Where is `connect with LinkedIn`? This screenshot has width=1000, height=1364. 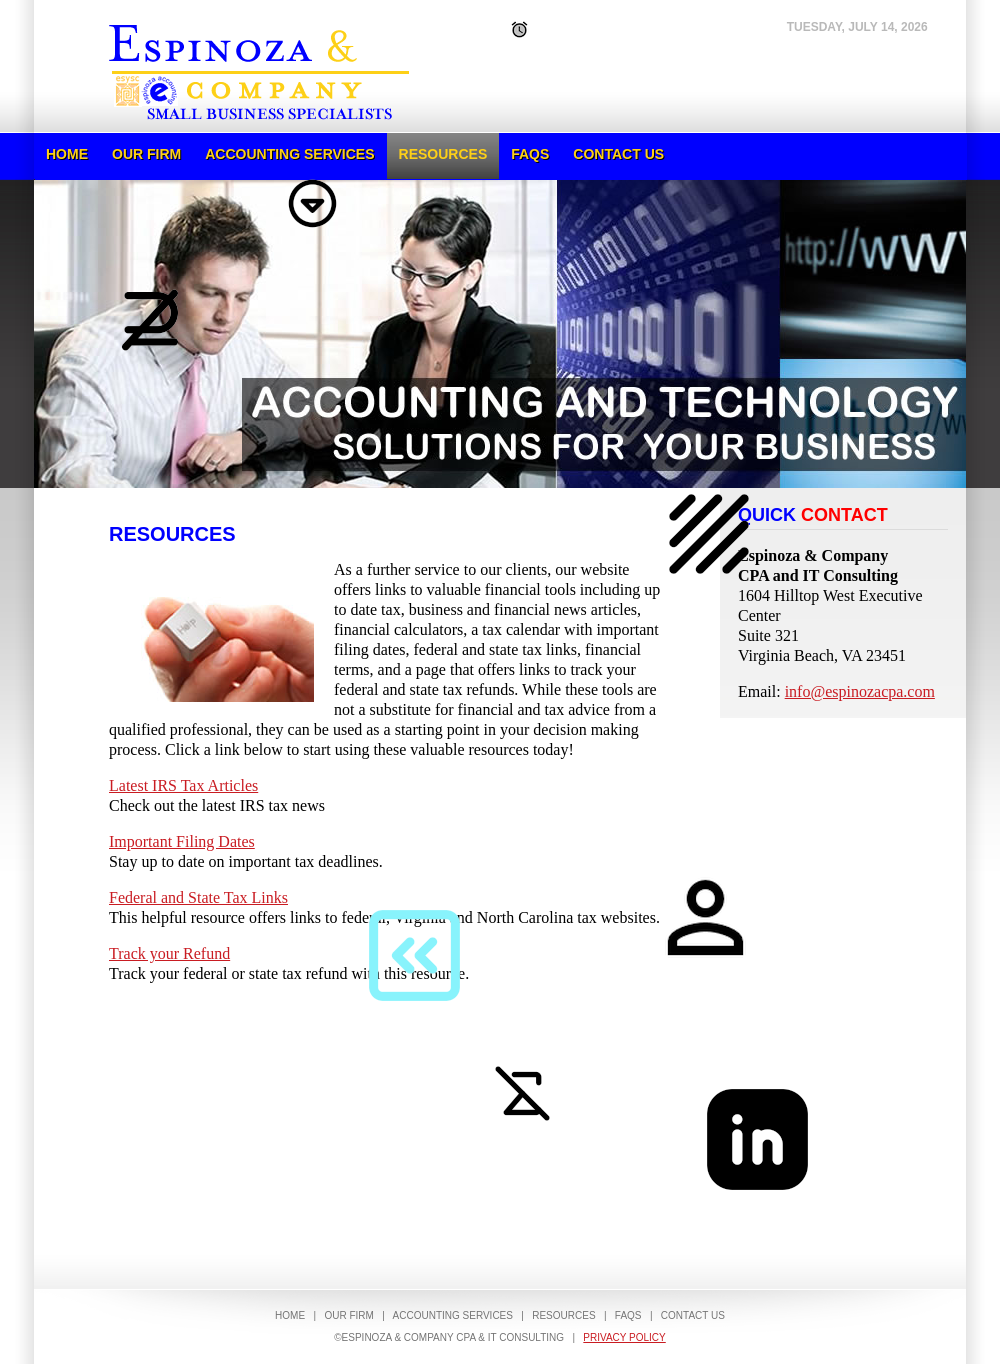
connect with LinkedIn is located at coordinates (757, 1139).